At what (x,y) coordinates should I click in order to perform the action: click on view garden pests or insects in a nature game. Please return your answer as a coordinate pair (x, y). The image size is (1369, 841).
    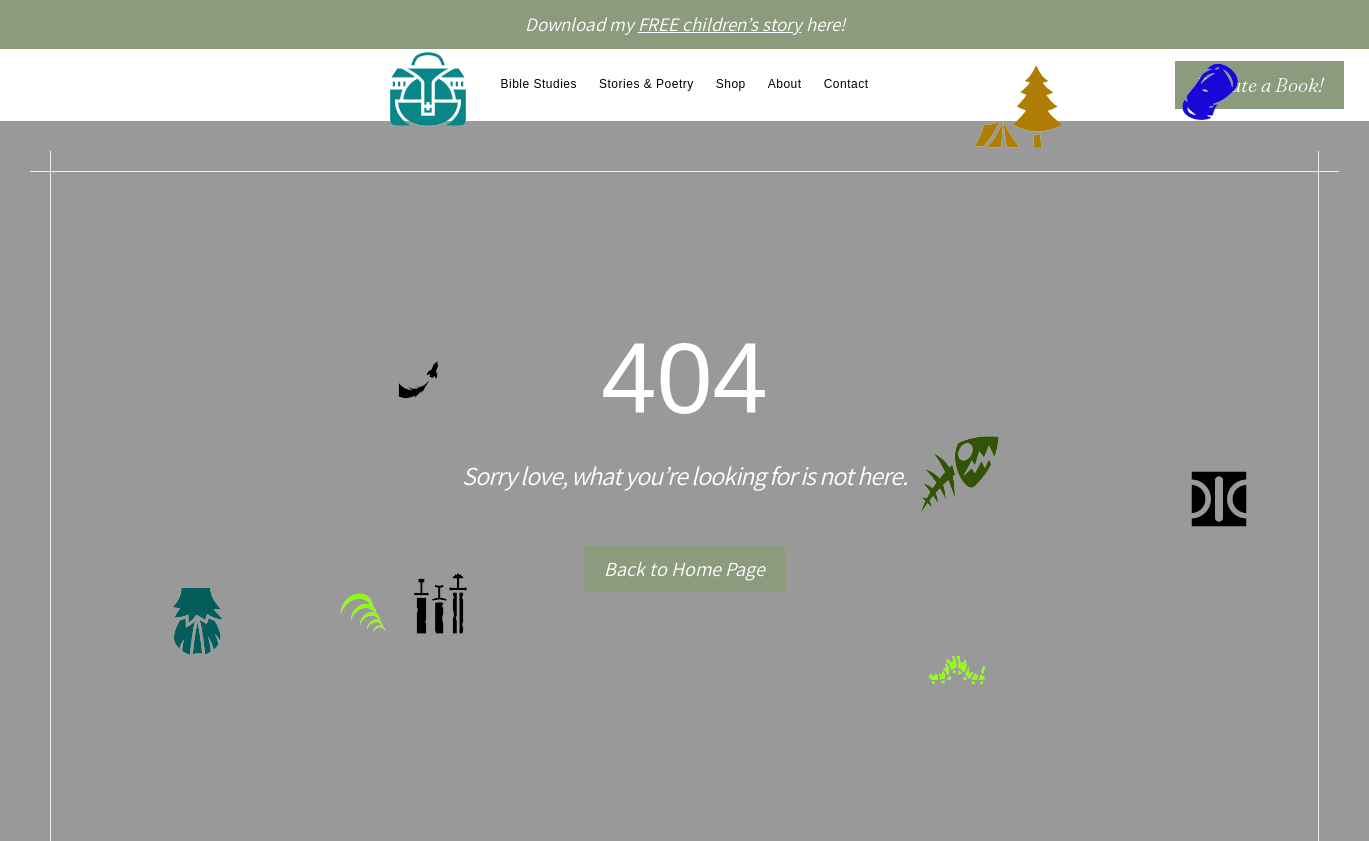
    Looking at the image, I should click on (957, 670).